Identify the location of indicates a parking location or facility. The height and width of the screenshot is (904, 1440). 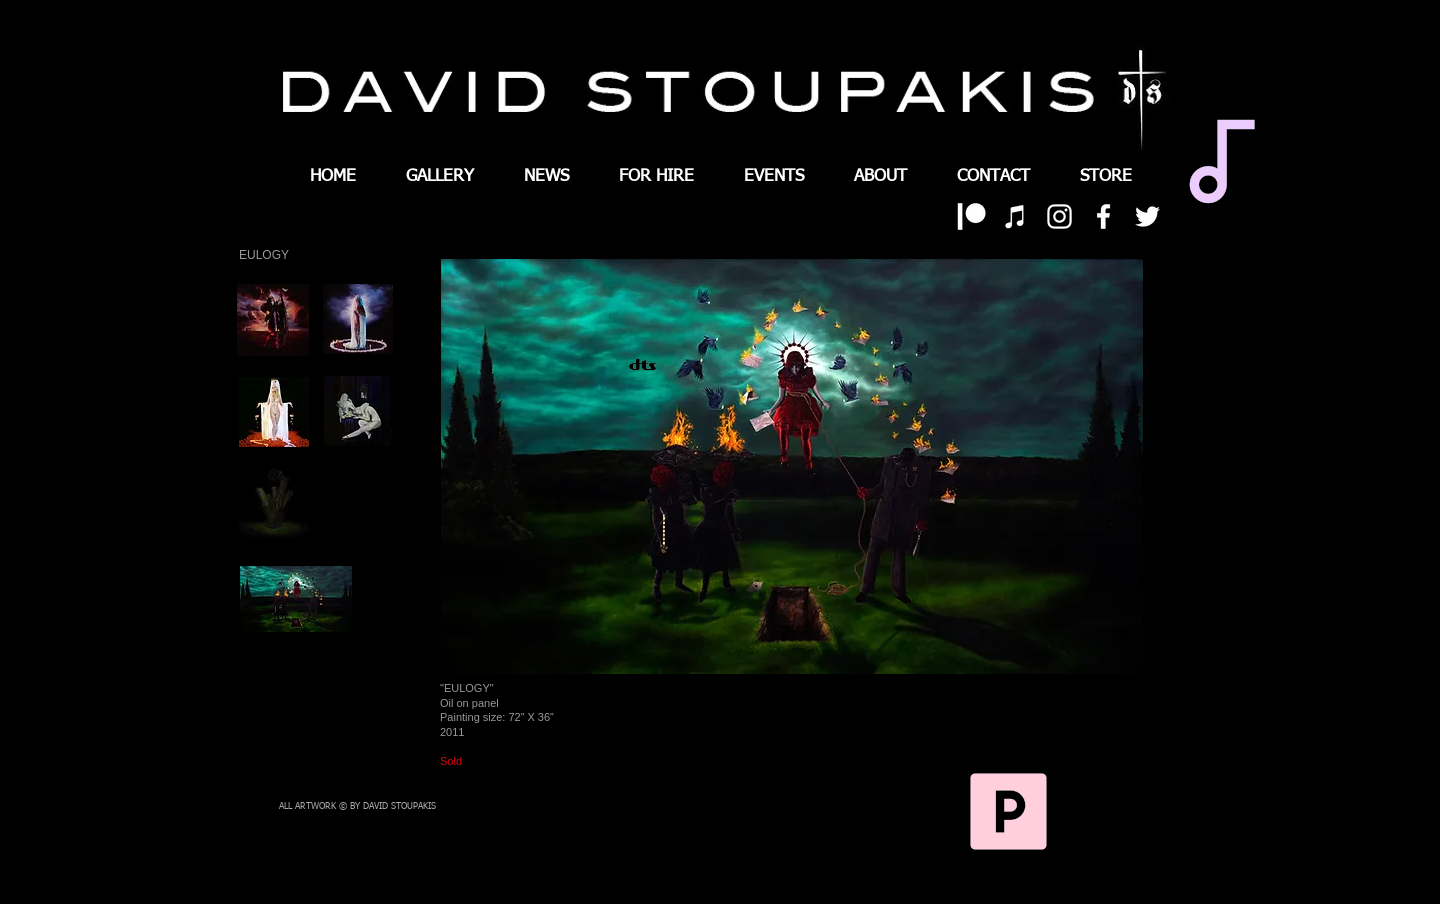
(1008, 811).